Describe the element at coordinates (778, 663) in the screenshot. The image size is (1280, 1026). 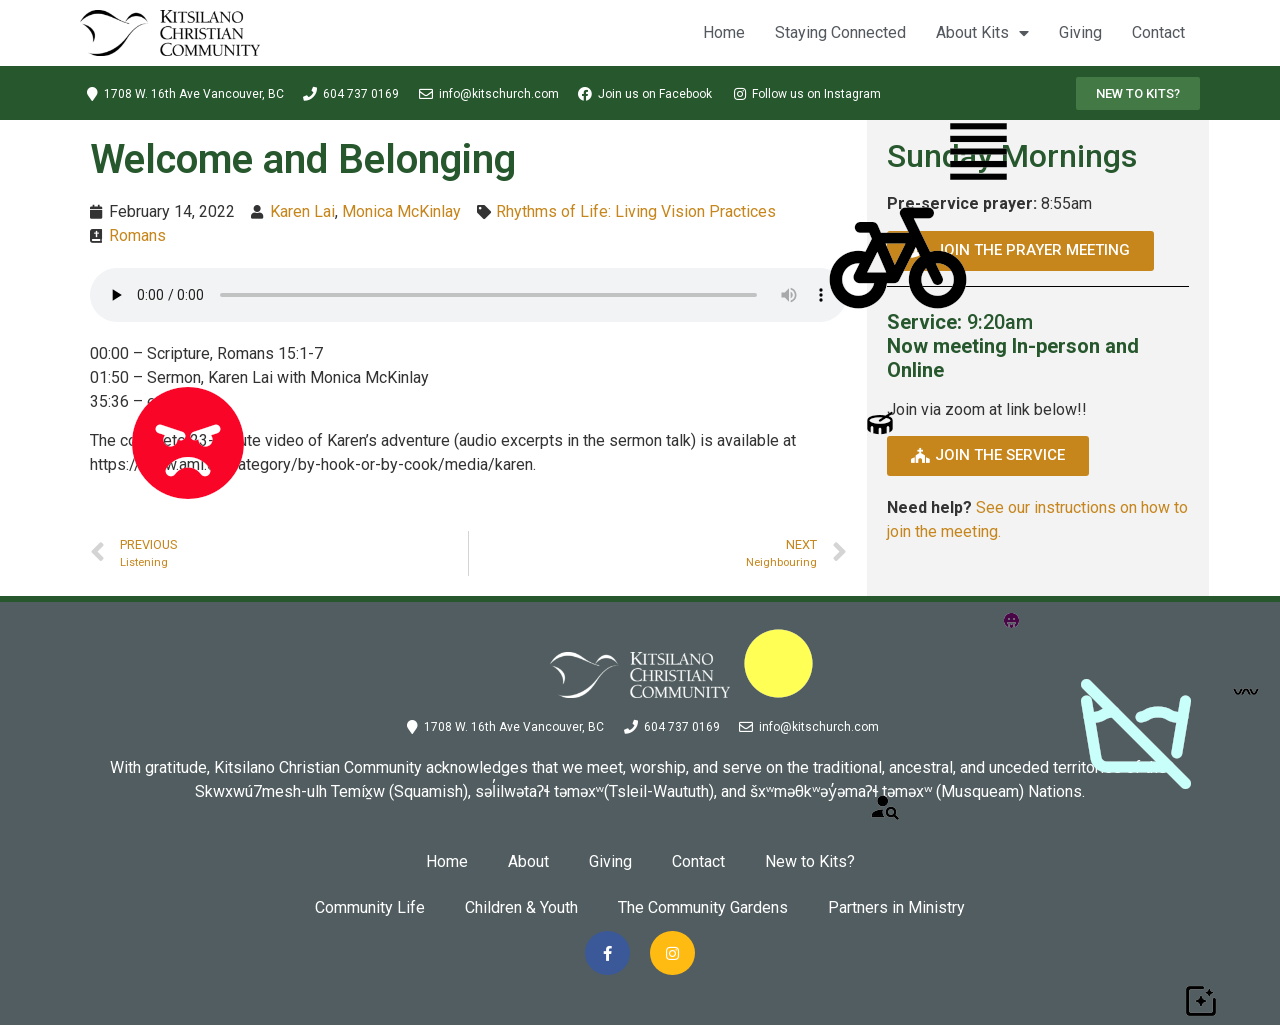
I see `indicates an unread notification or new item` at that location.